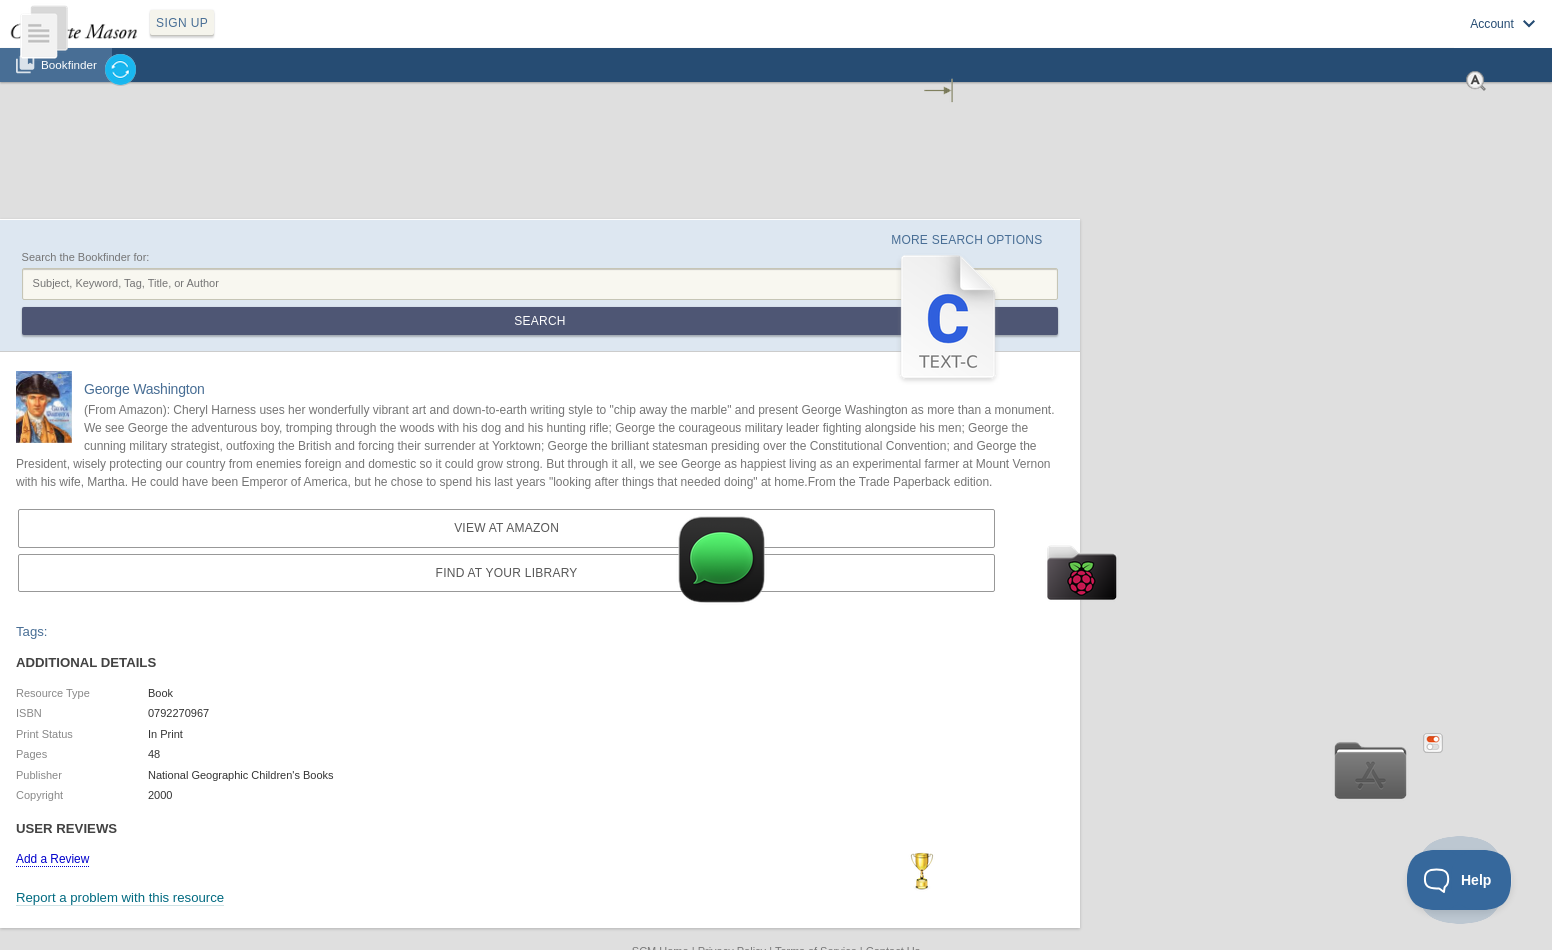  What do you see at coordinates (938, 90) in the screenshot?
I see `jump to the last item in a list` at bounding box center [938, 90].